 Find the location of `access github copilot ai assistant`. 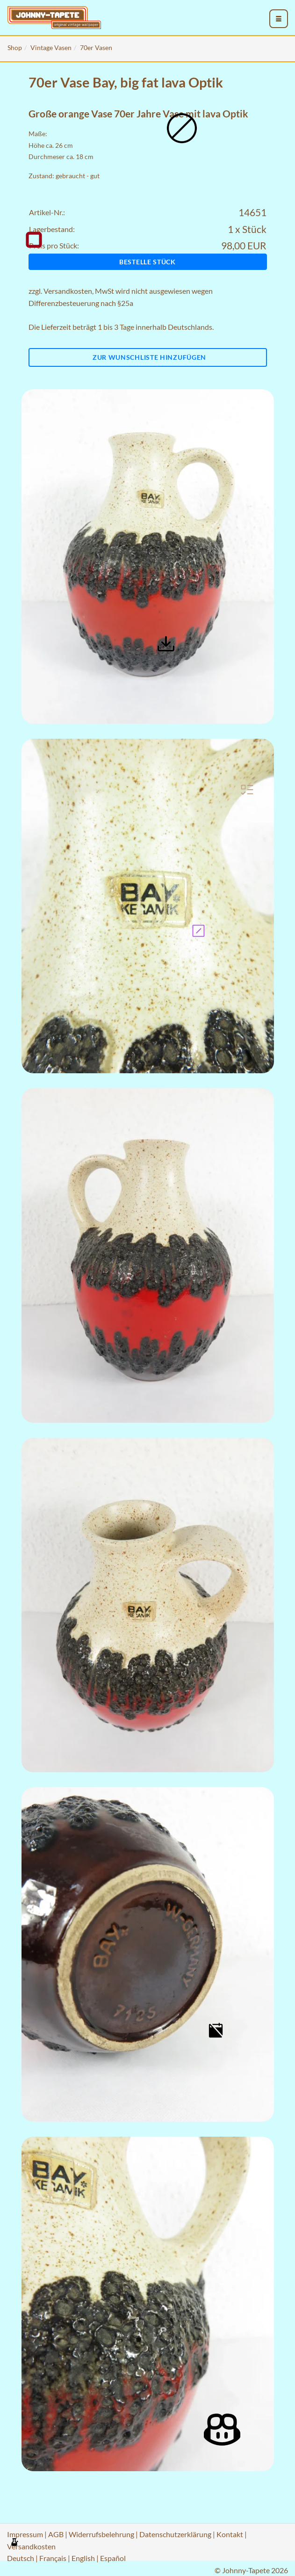

access github copilot ai assistant is located at coordinates (222, 2430).